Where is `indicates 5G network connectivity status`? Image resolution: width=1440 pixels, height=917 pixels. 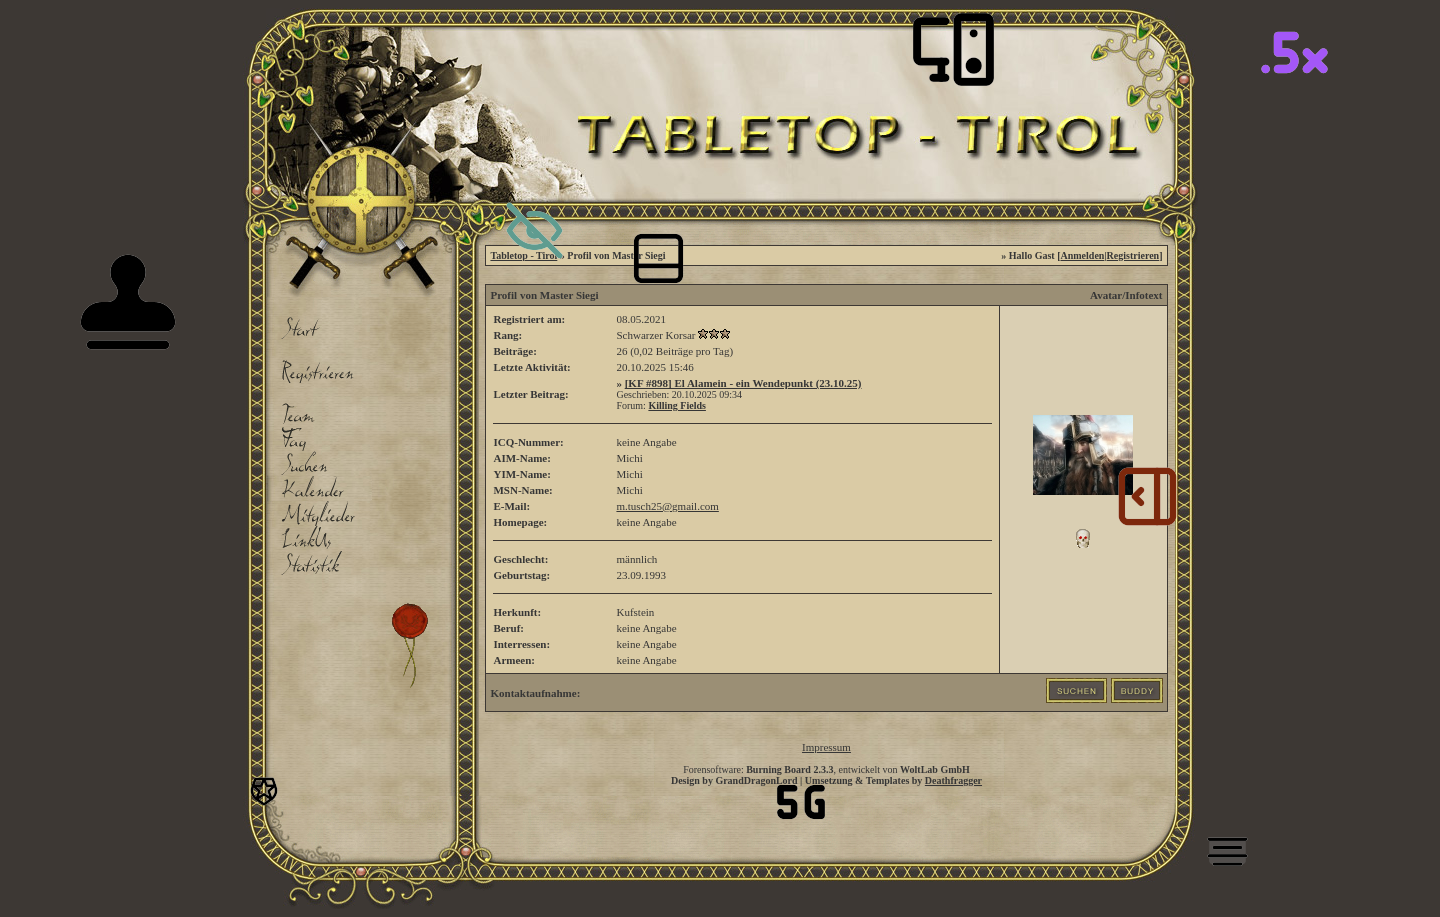
indicates 5G network connectivity status is located at coordinates (801, 802).